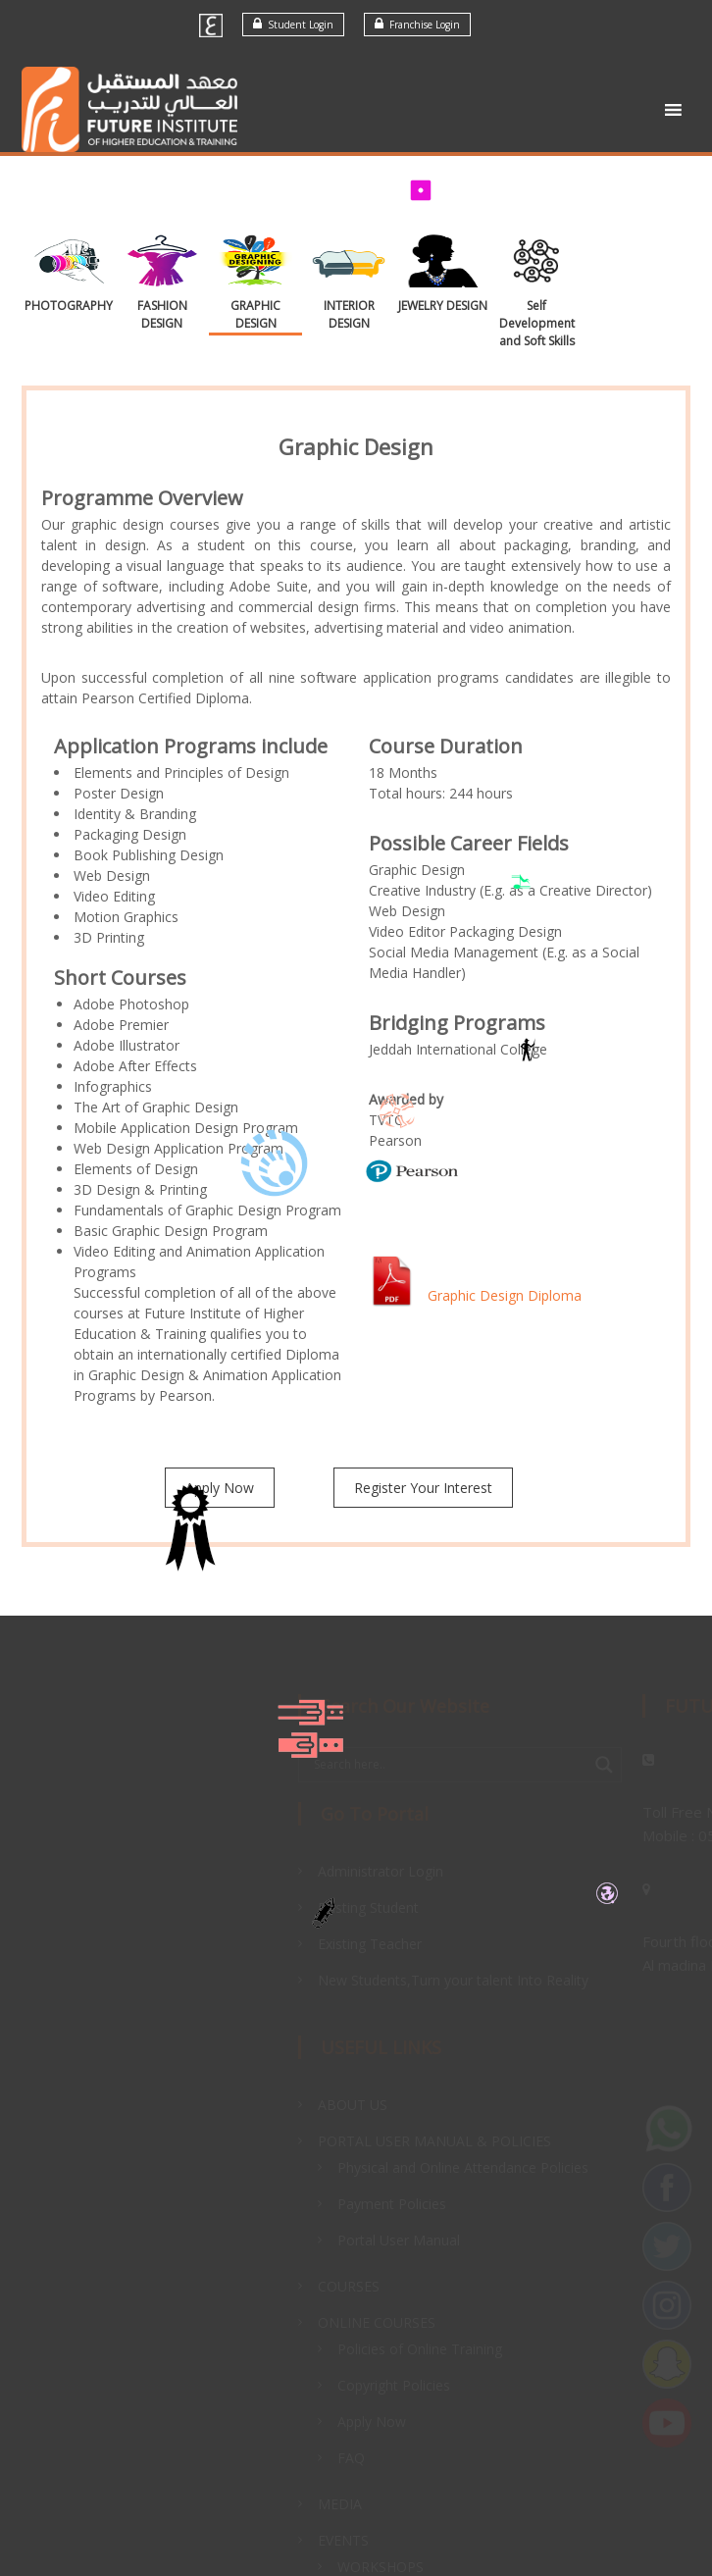  Describe the element at coordinates (528, 1050) in the screenshot. I see `select pikeman unit in strategy game` at that location.